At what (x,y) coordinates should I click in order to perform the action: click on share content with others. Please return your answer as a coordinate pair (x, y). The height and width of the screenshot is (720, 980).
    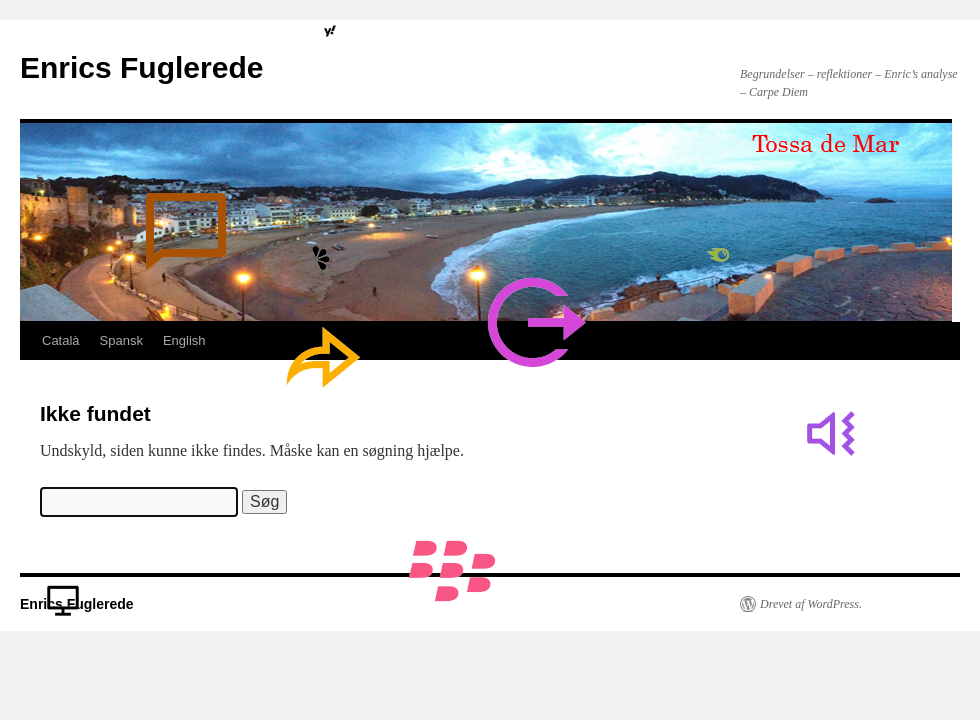
    Looking at the image, I should click on (319, 361).